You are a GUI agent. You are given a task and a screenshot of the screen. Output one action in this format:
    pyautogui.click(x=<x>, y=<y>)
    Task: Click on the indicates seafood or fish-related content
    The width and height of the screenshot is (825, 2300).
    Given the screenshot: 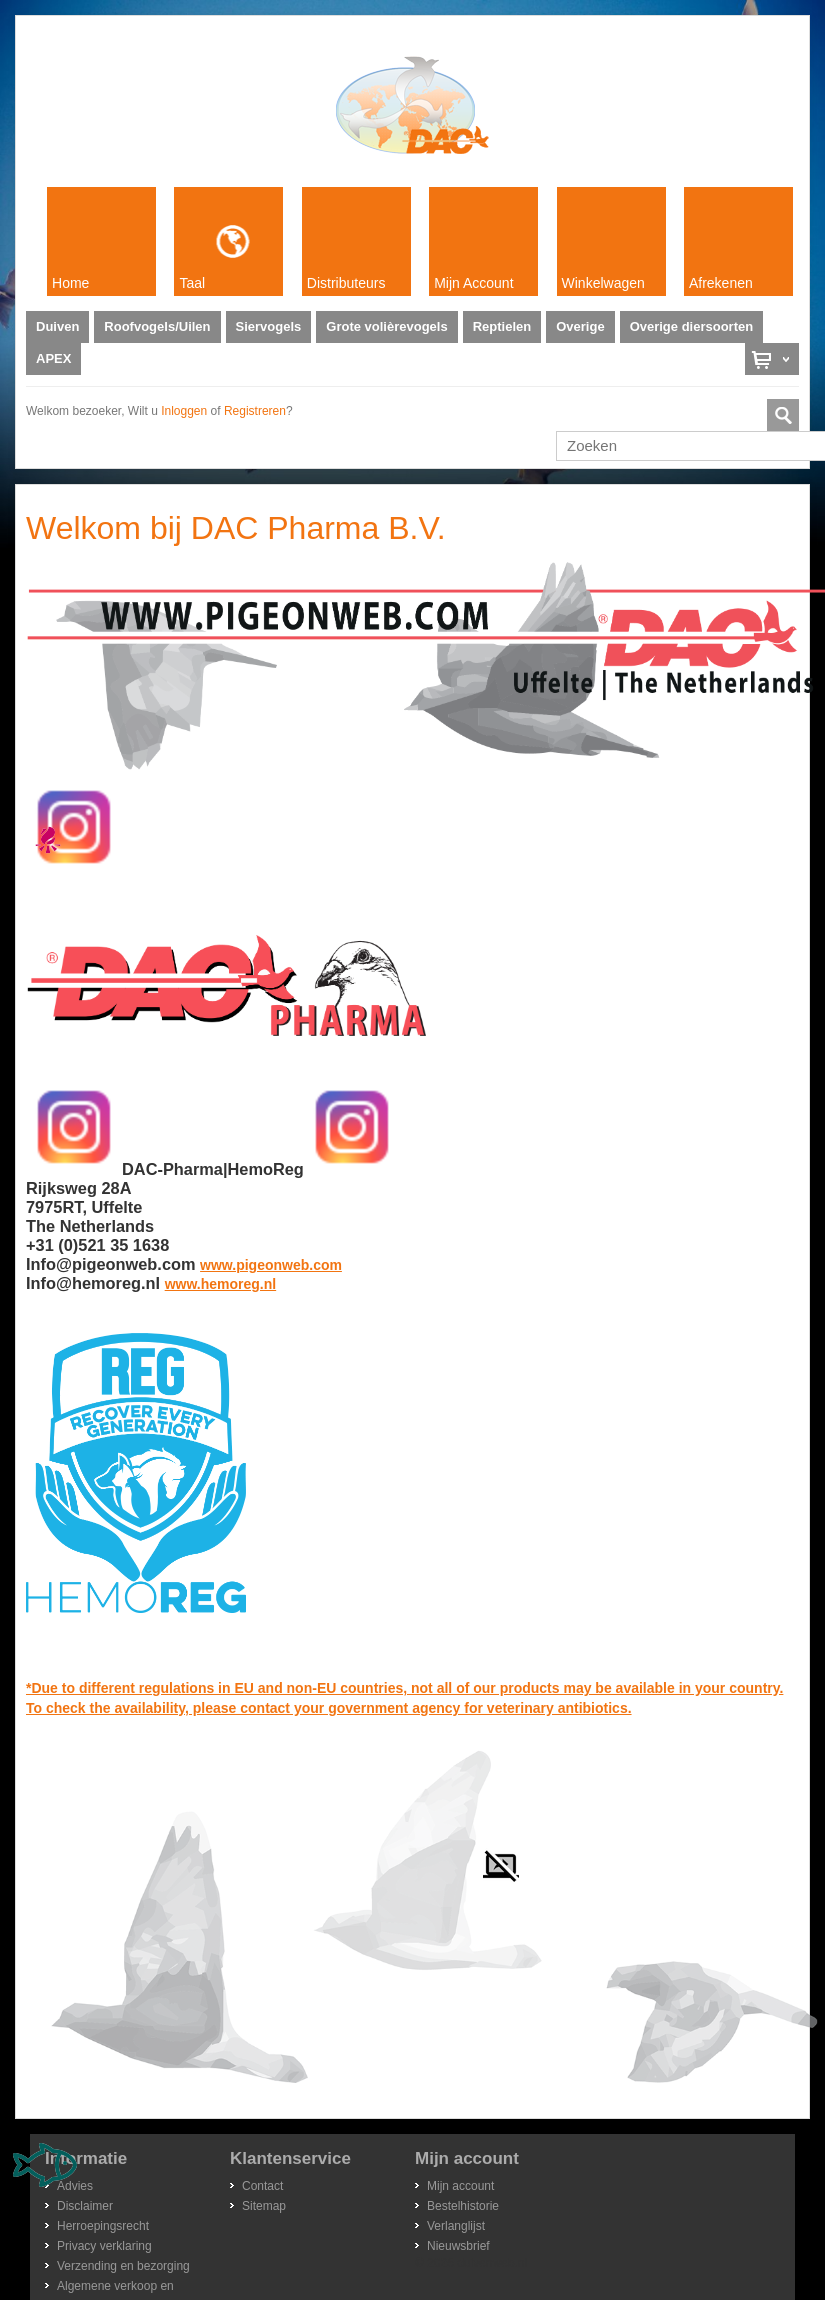 What is the action you would take?
    pyautogui.click(x=45, y=2165)
    